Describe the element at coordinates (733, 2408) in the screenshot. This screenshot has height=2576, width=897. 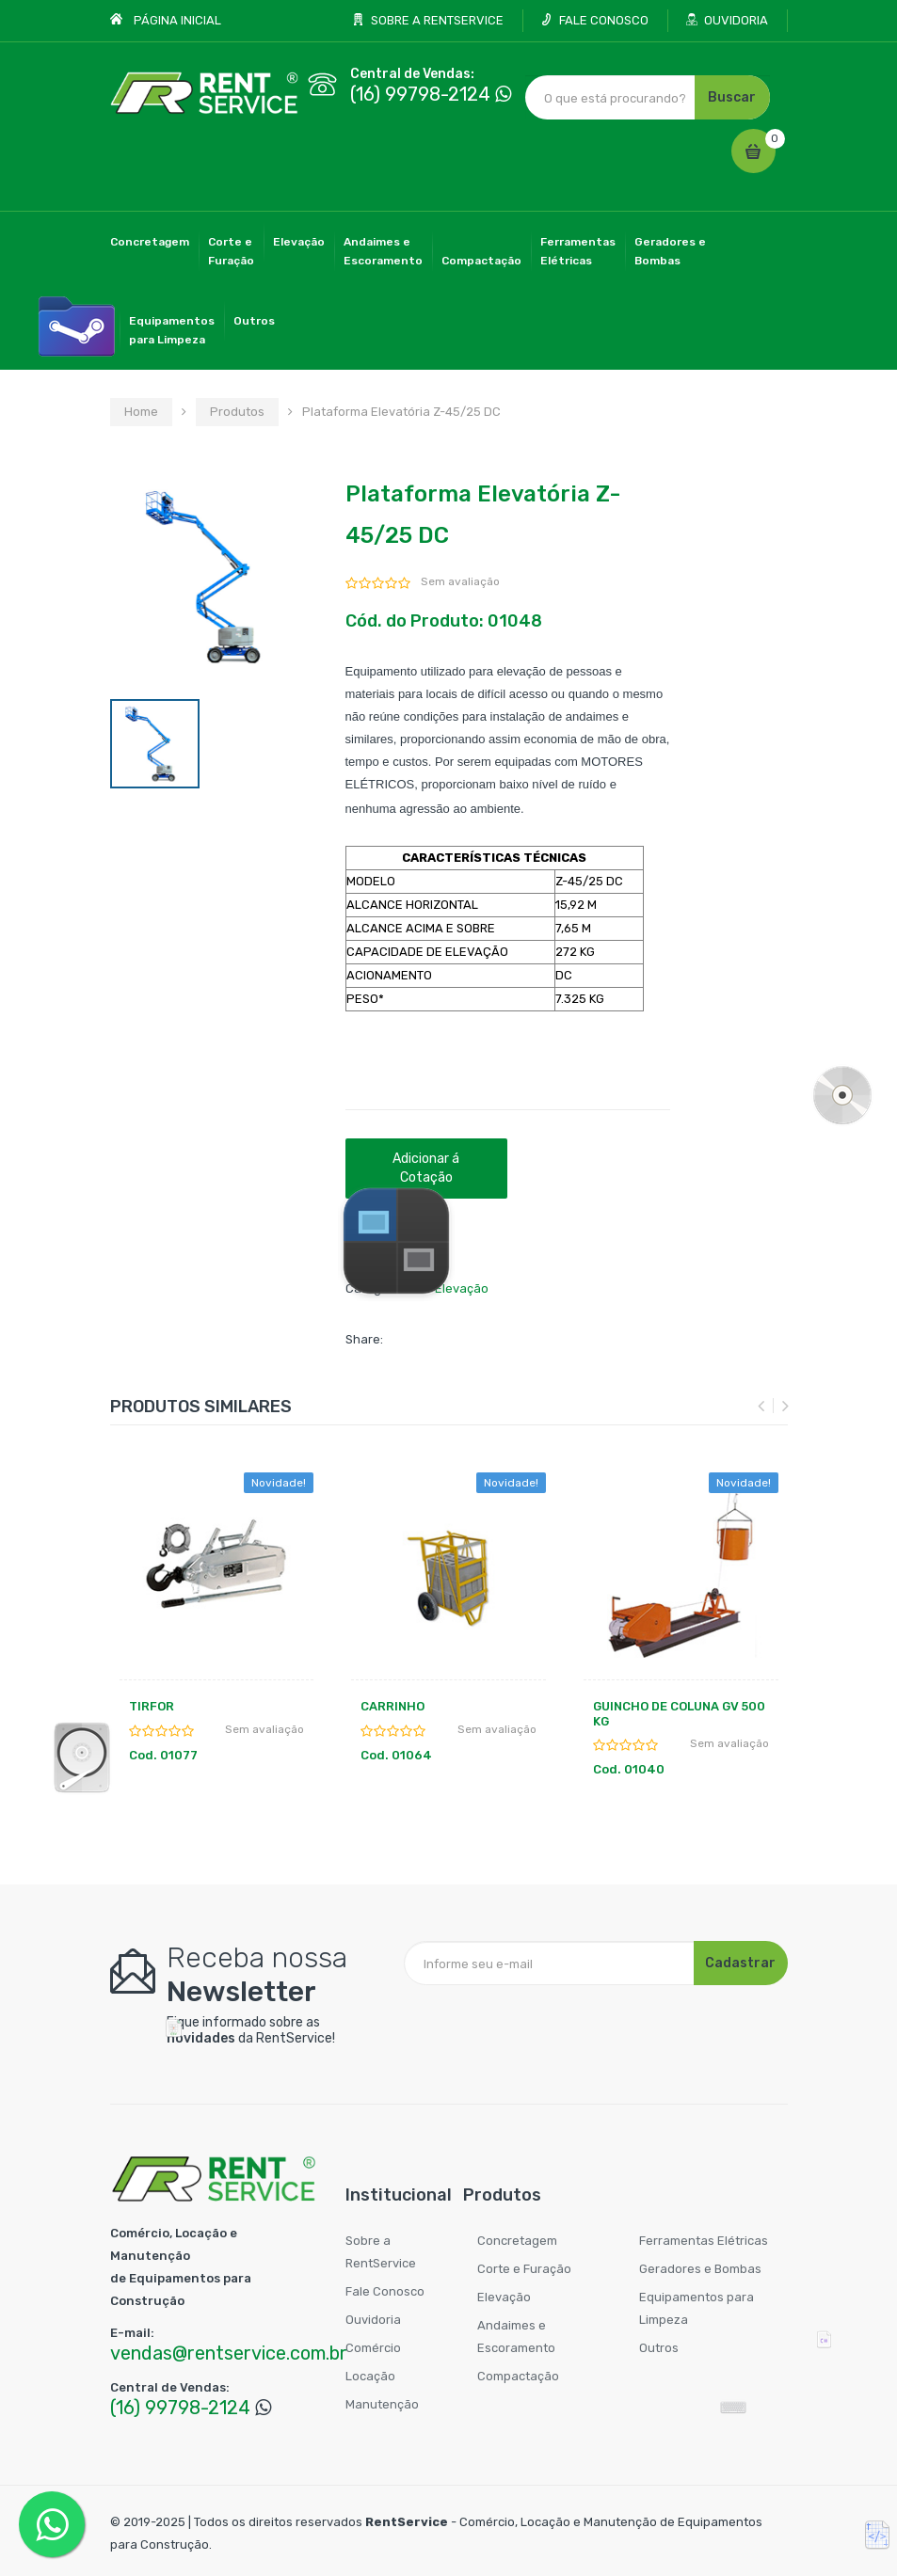
I see `connect an external keyboard` at that location.